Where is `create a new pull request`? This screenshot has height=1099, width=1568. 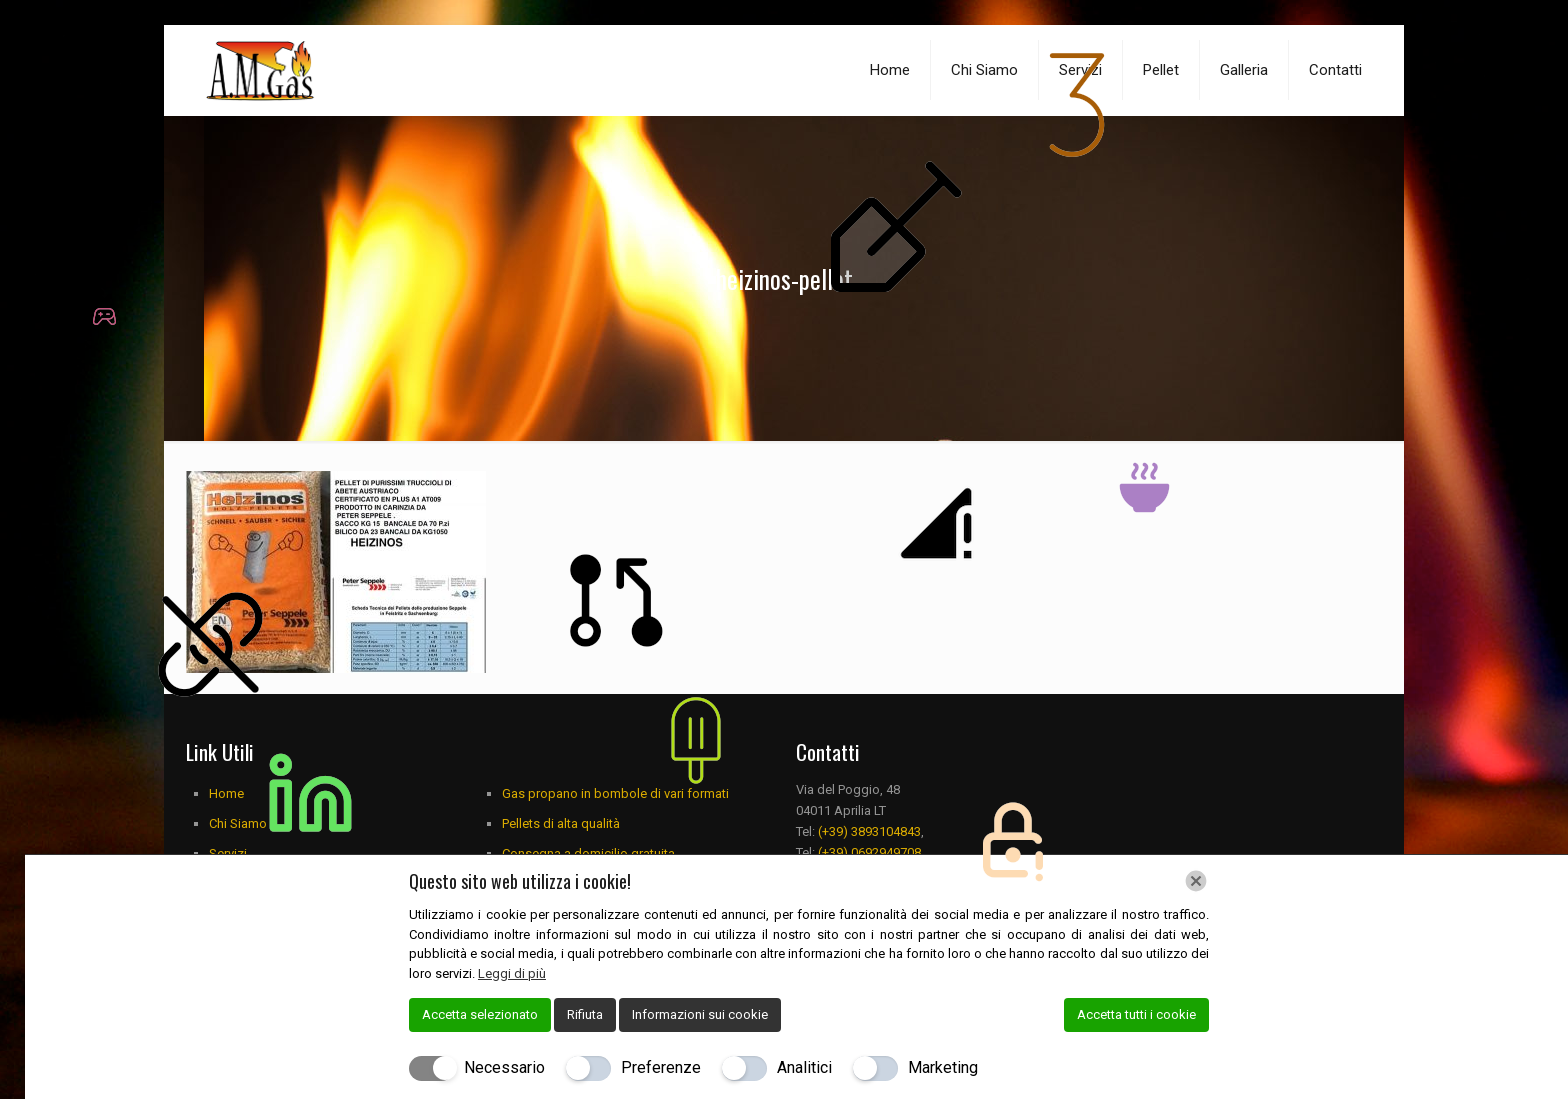 create a new pull request is located at coordinates (612, 600).